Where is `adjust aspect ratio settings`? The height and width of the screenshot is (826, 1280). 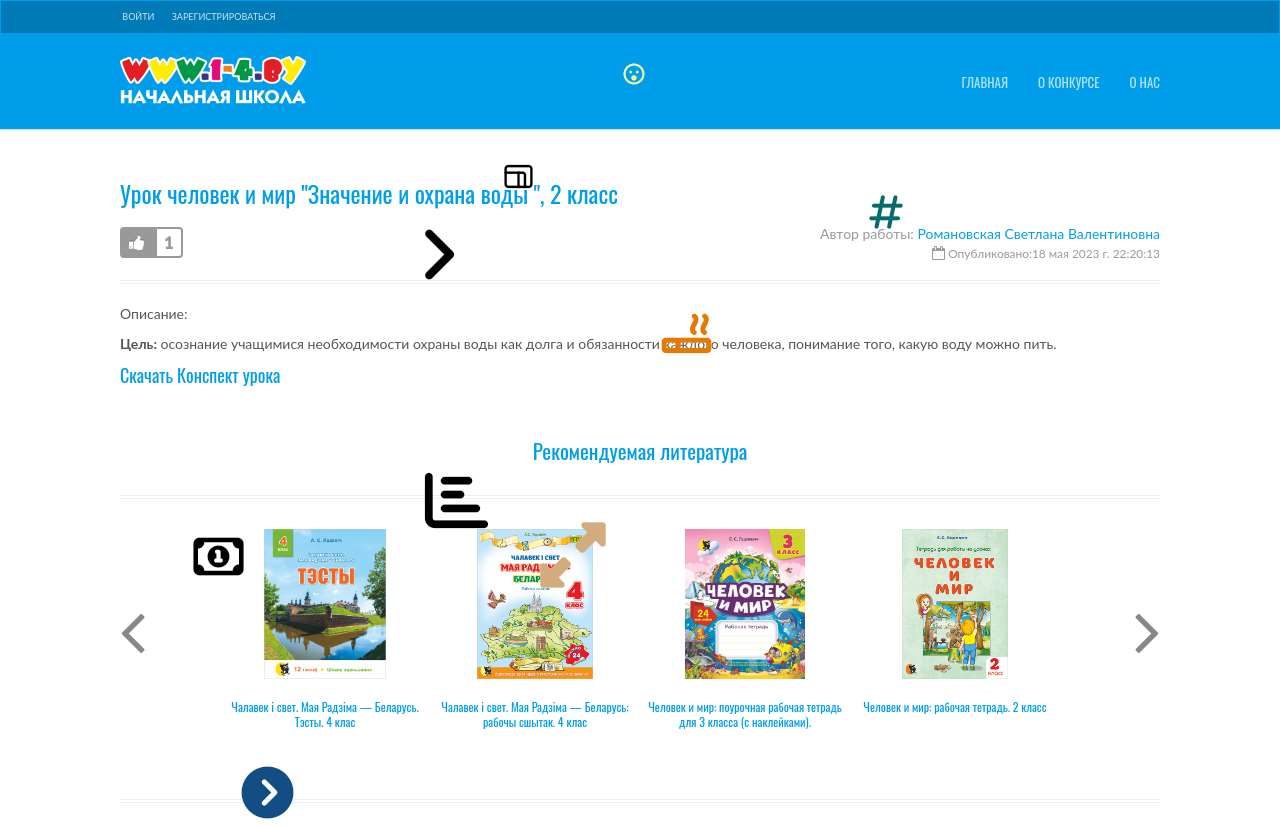
adjust aspect ratio settings is located at coordinates (518, 176).